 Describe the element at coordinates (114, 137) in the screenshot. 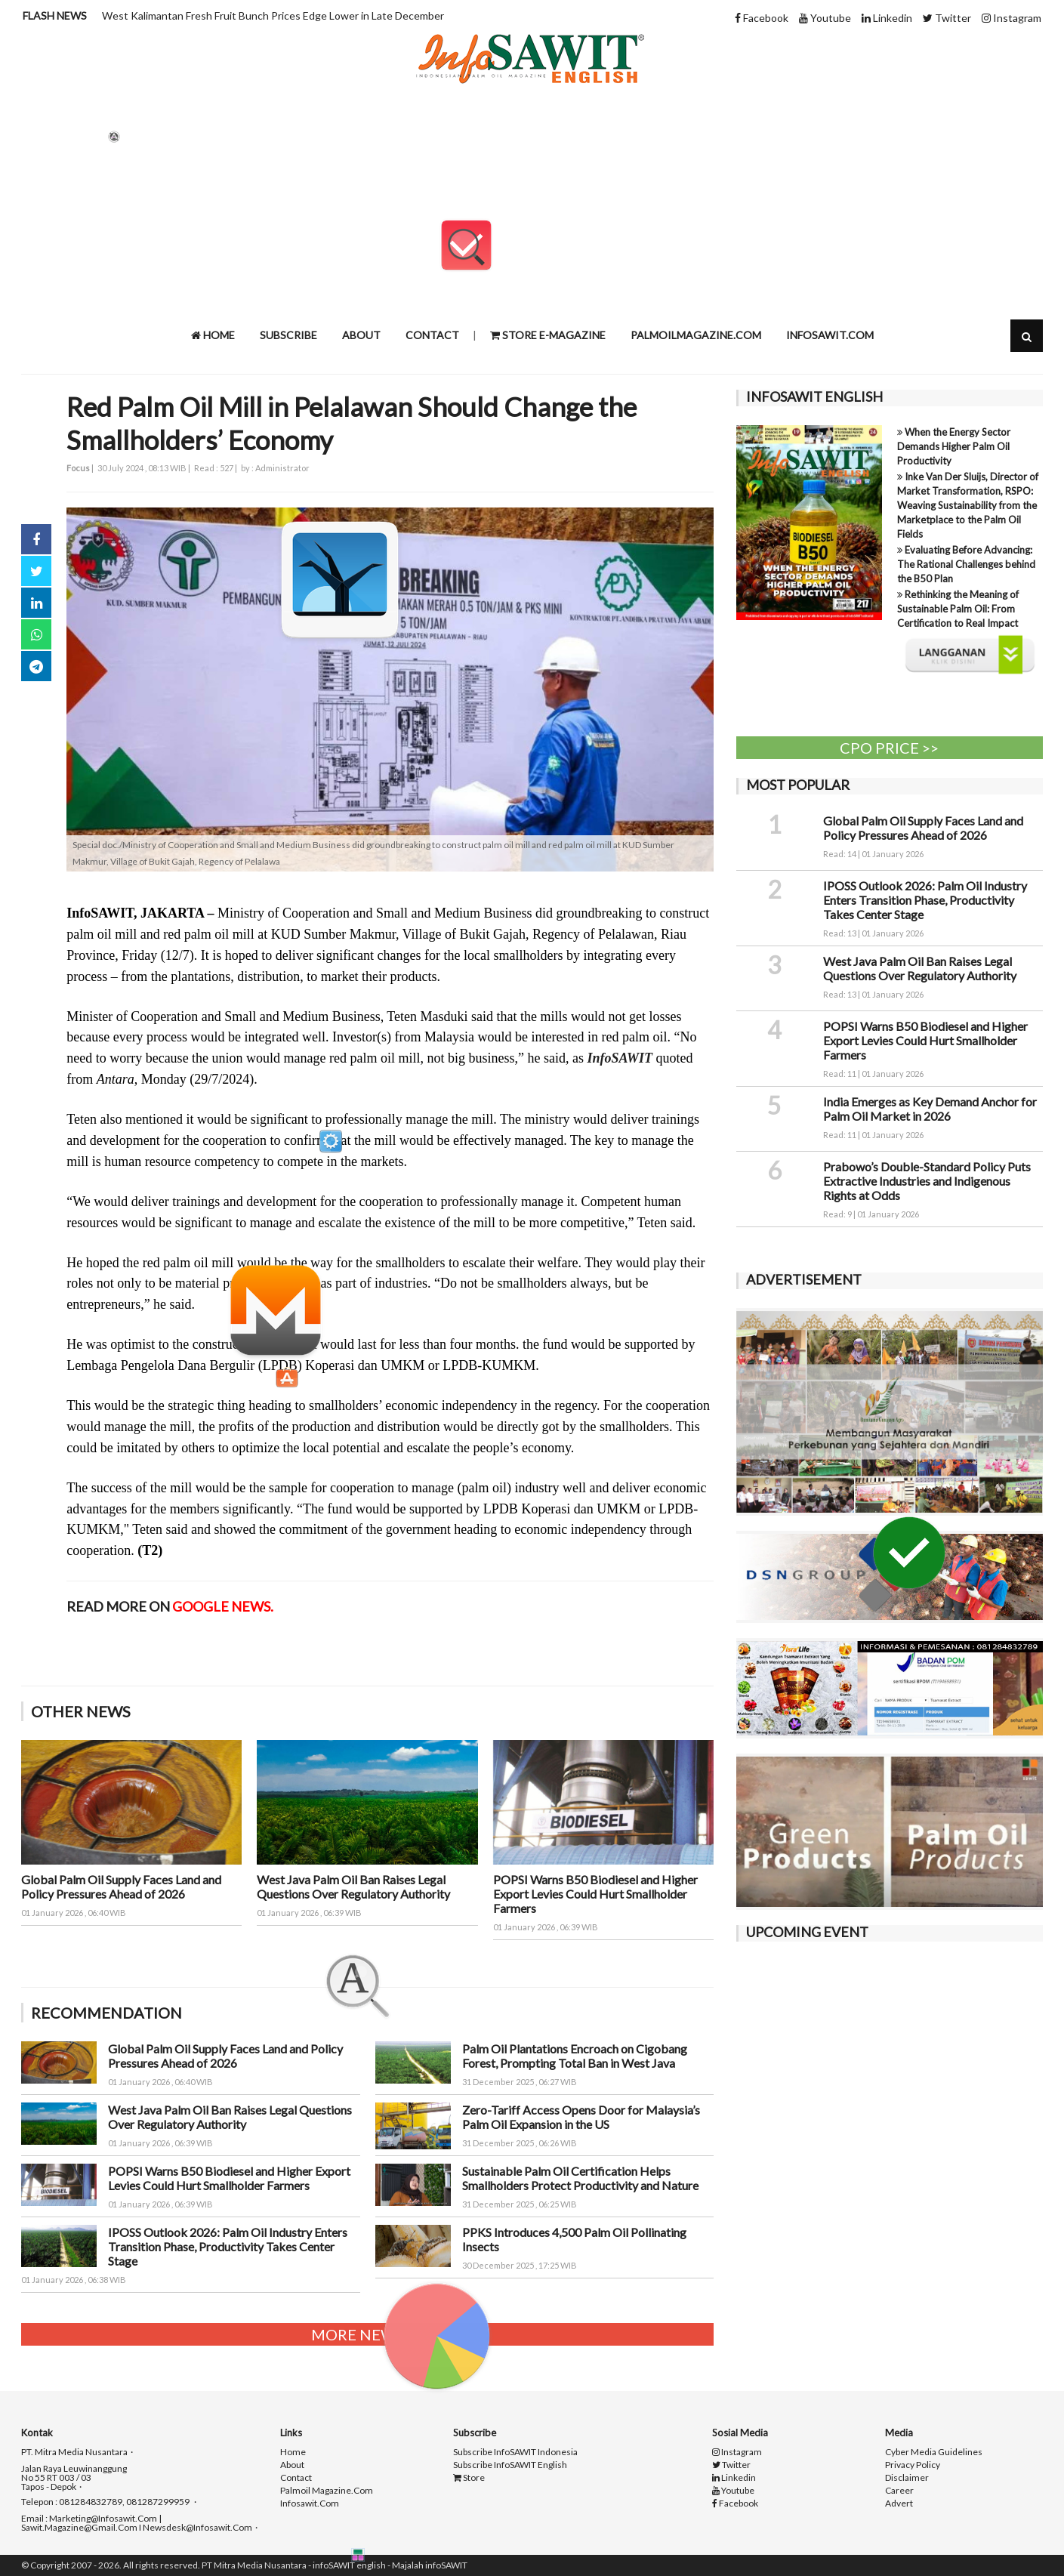

I see `open the software updater application` at that location.